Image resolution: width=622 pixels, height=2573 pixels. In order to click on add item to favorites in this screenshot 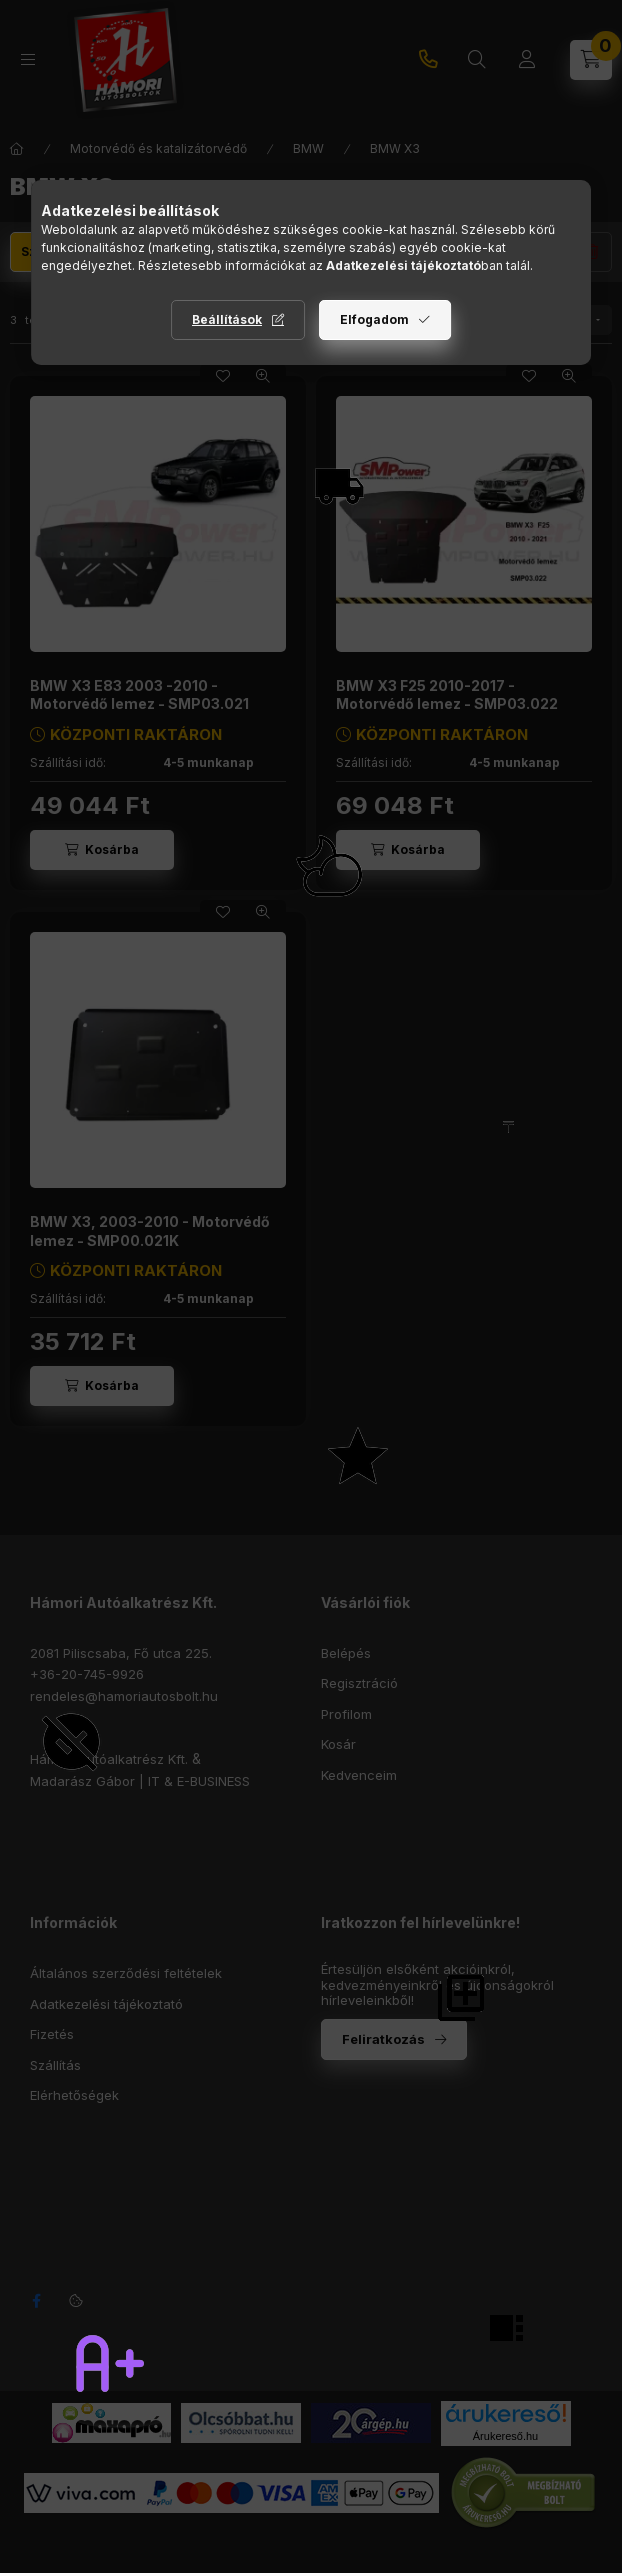, I will do `click(358, 1457)`.